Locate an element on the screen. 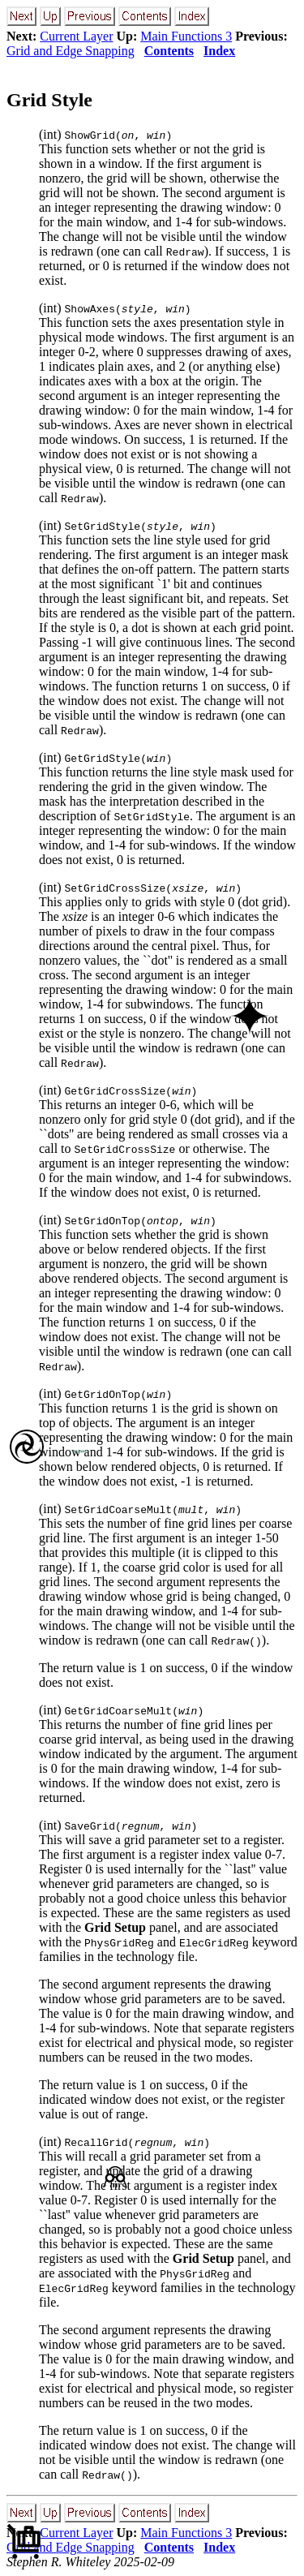 The height and width of the screenshot is (2576, 304). Pegasus Airlines logo is located at coordinates (79, 1451).